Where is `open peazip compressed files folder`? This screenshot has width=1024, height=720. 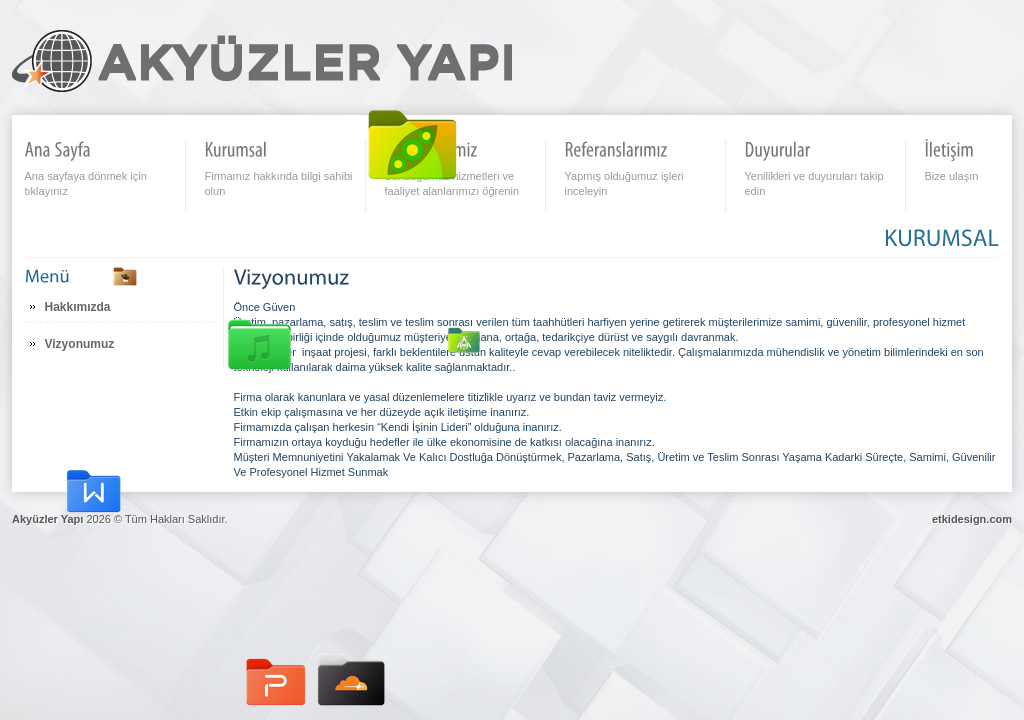
open peazip compressed files folder is located at coordinates (412, 147).